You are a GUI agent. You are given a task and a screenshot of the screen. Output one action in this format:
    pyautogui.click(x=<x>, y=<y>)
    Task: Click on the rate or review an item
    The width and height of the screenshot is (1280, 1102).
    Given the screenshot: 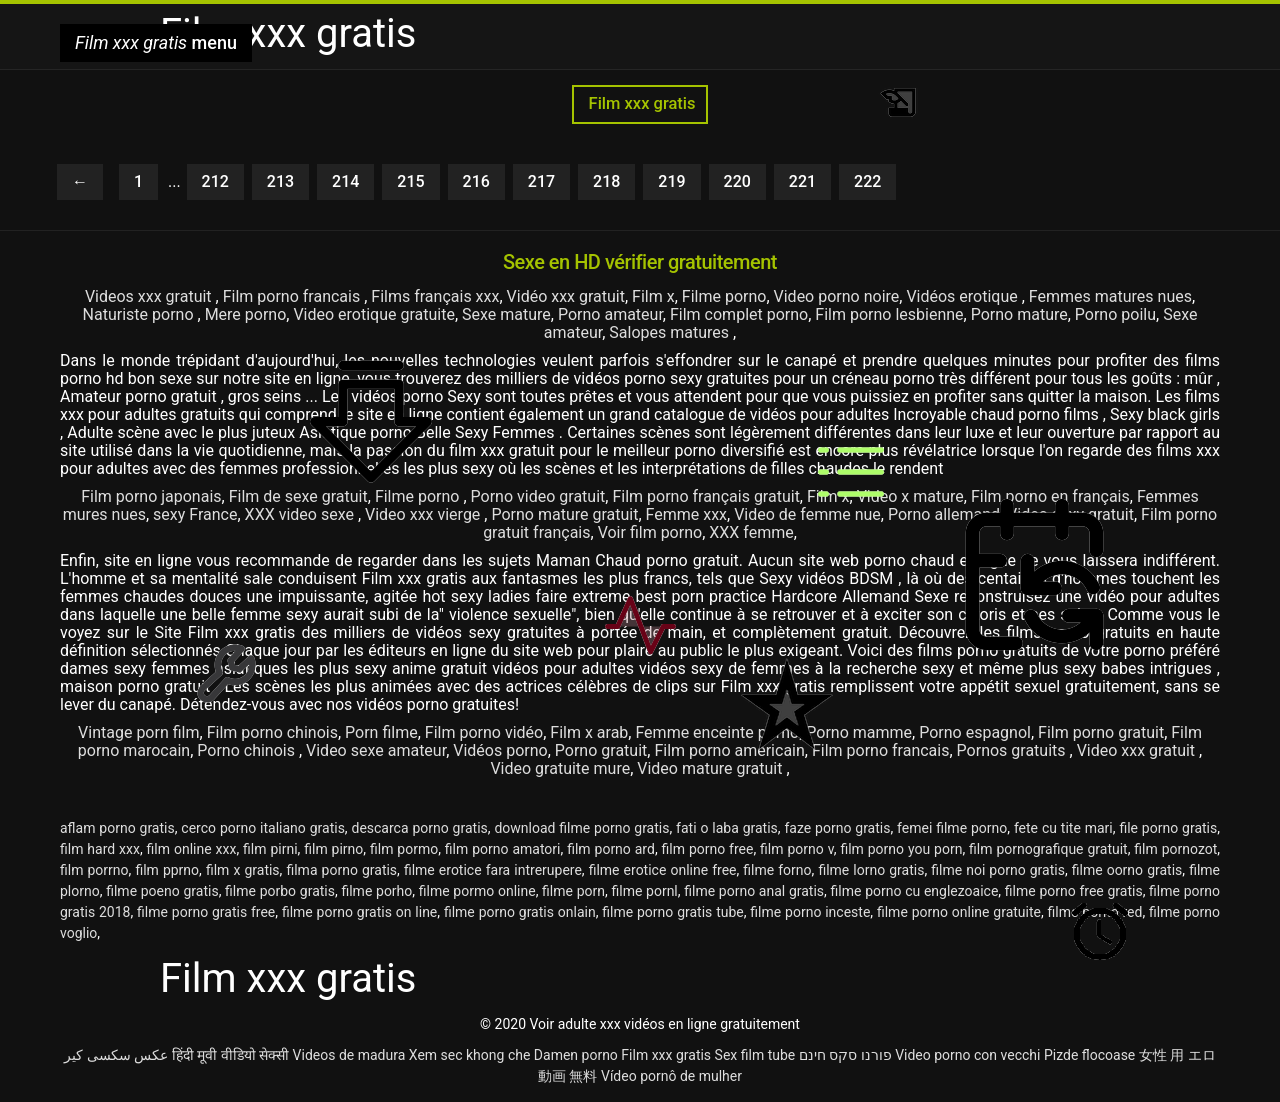 What is the action you would take?
    pyautogui.click(x=787, y=704)
    